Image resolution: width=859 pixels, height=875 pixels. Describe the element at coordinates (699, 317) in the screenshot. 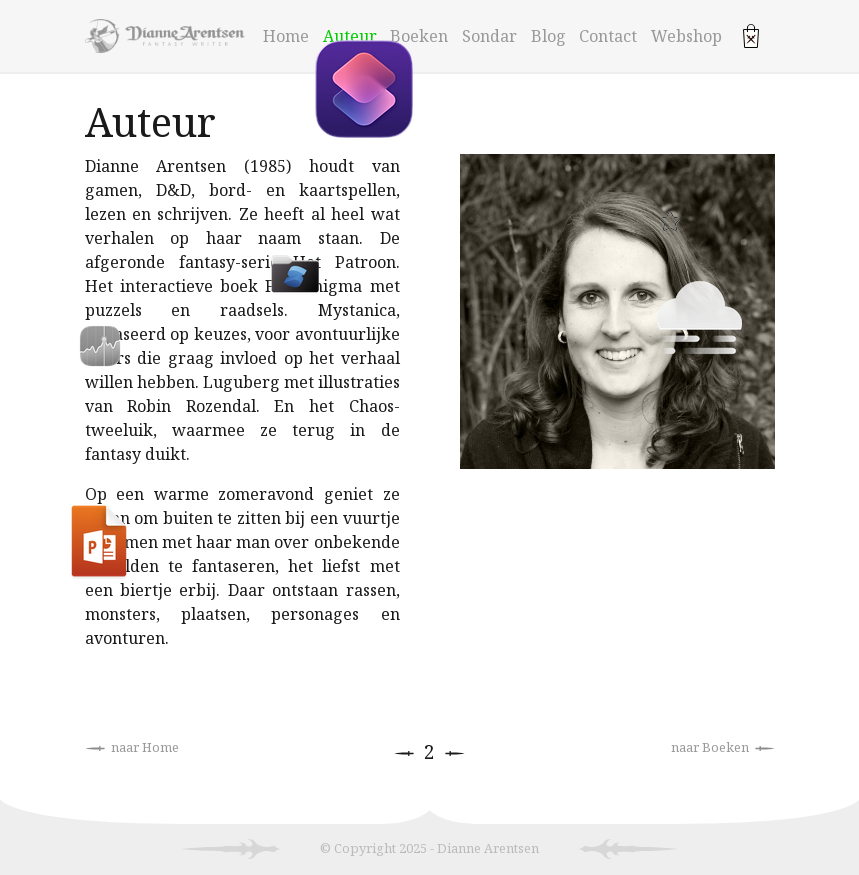

I see `indicates foggy weather conditions` at that location.